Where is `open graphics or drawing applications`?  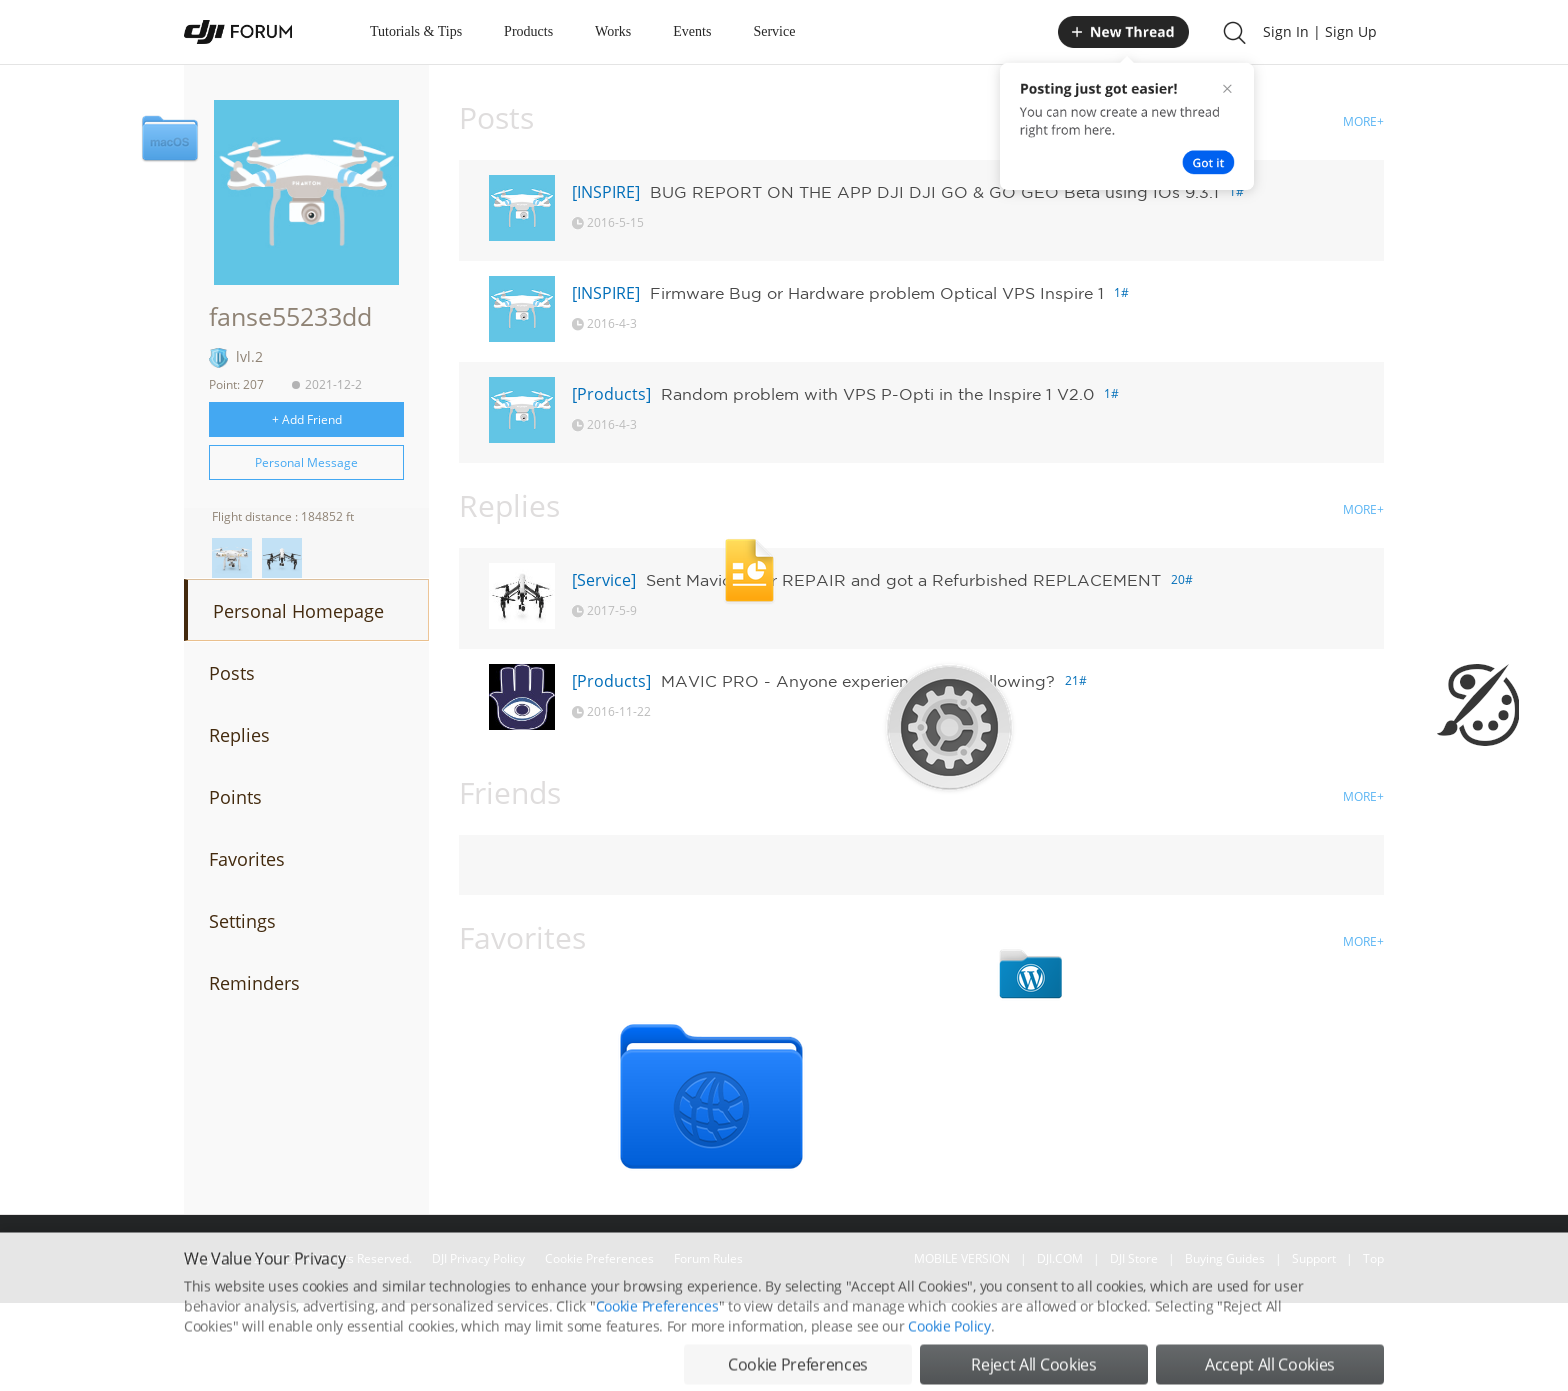
open graphics or drawing applications is located at coordinates (1478, 705).